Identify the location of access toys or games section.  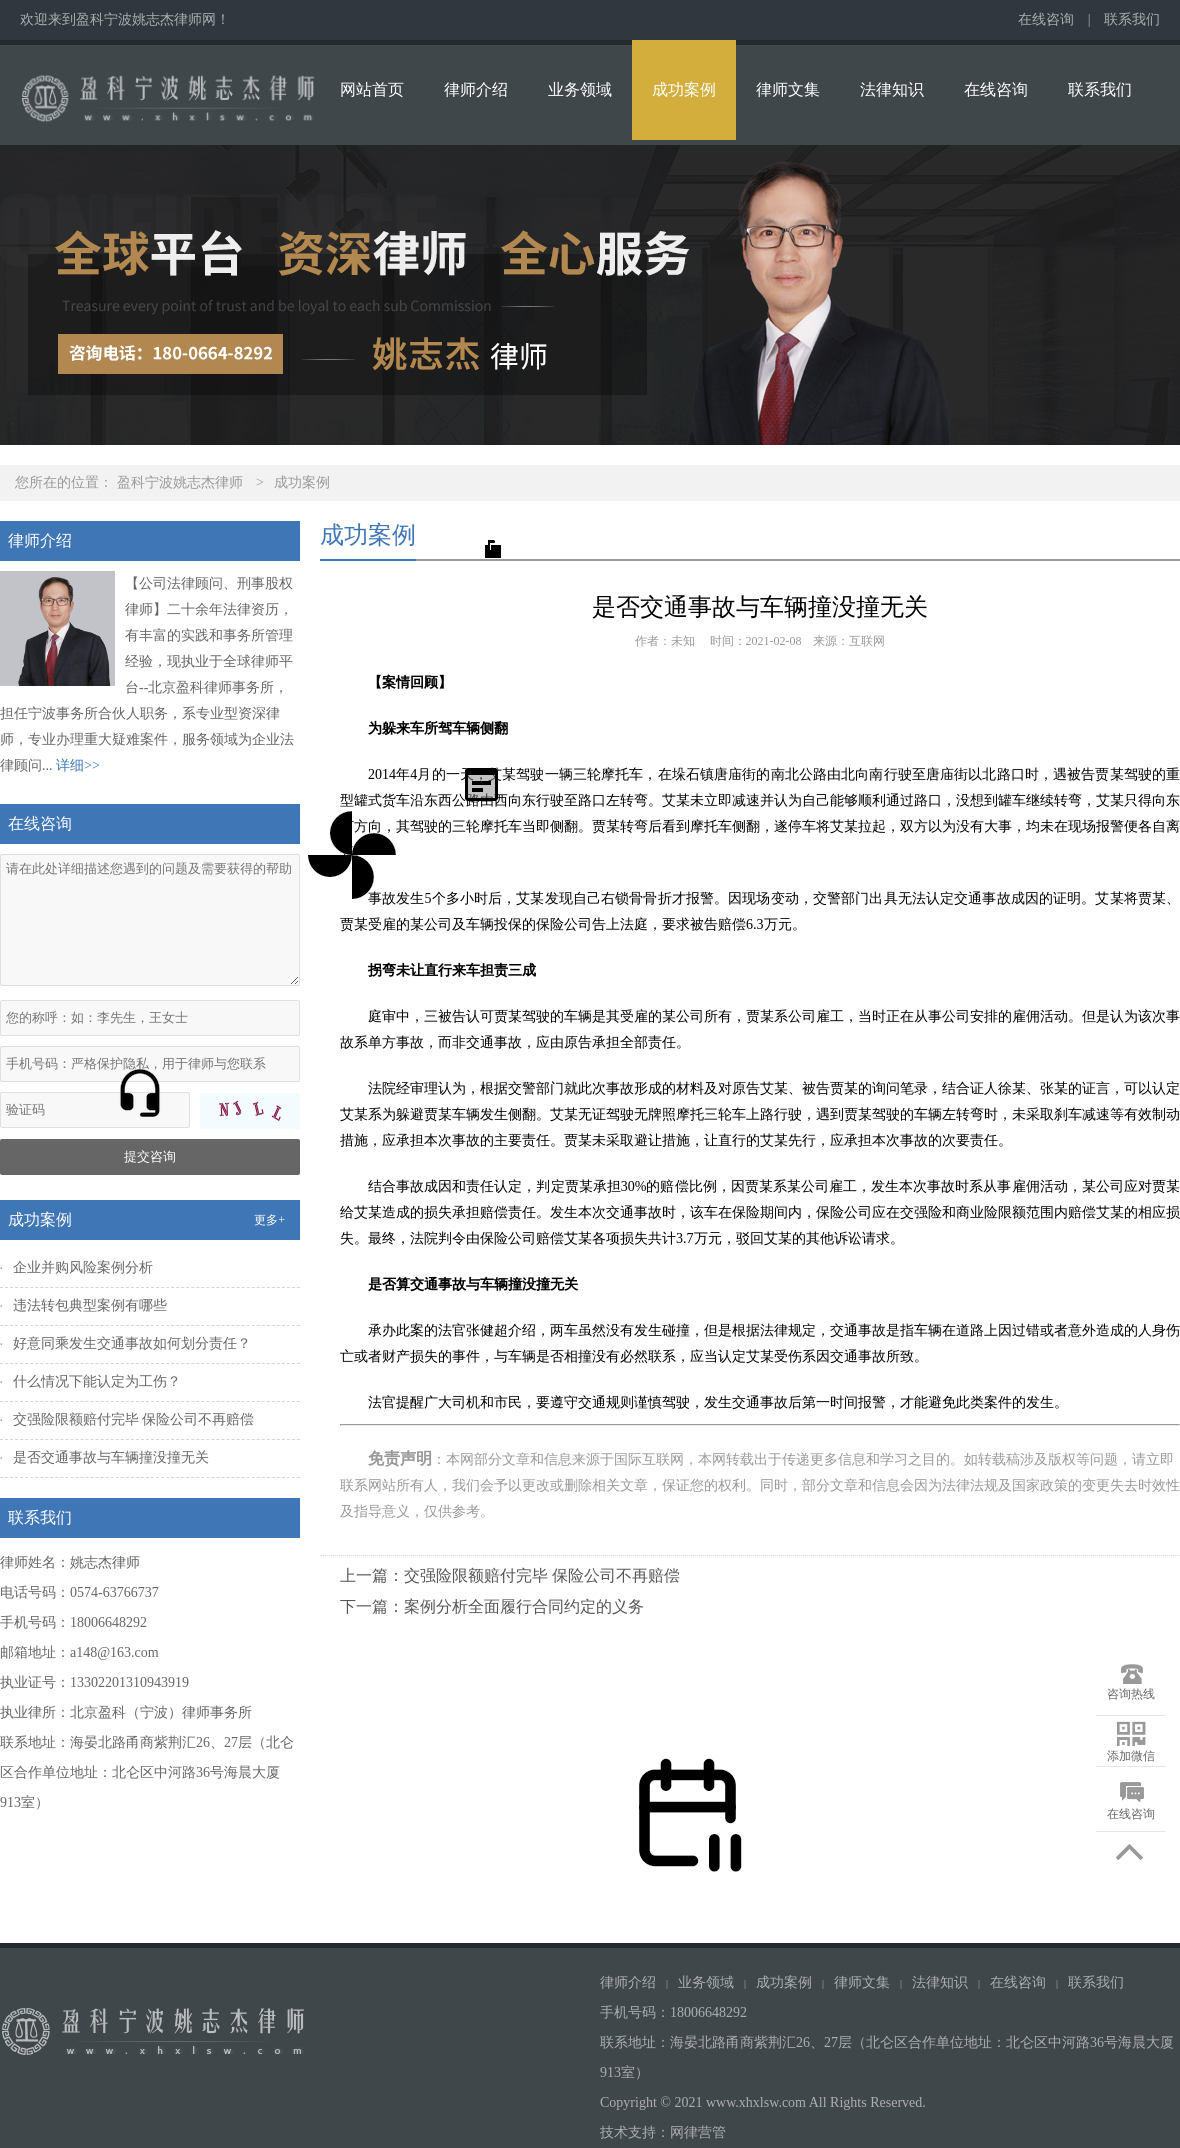
(352, 855).